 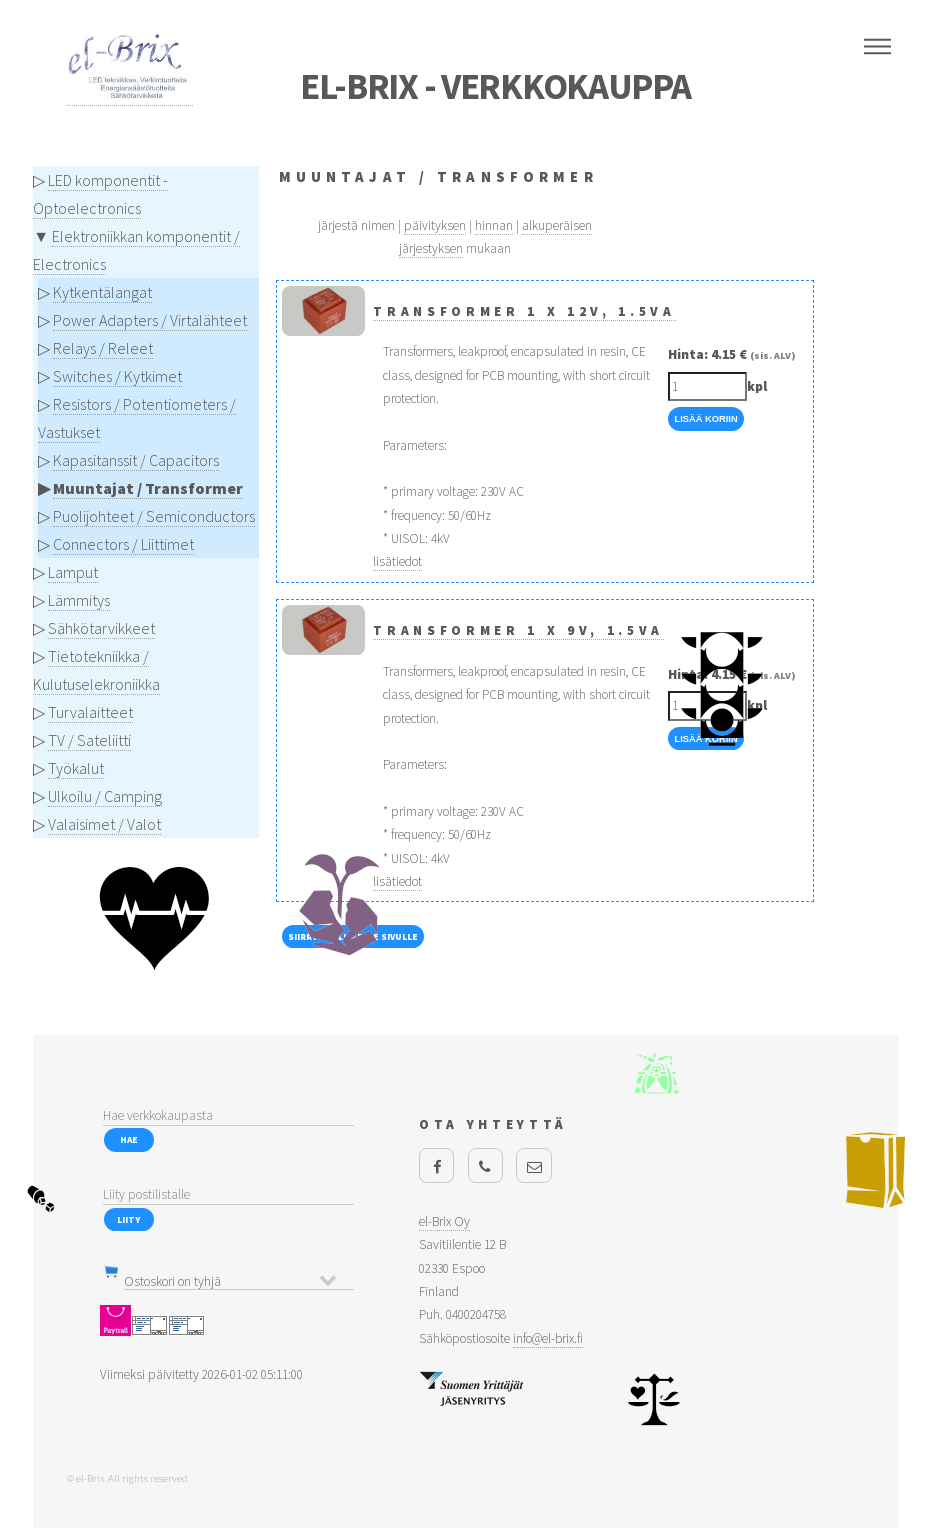 I want to click on view health or fitness tracking data, so click(x=154, y=919).